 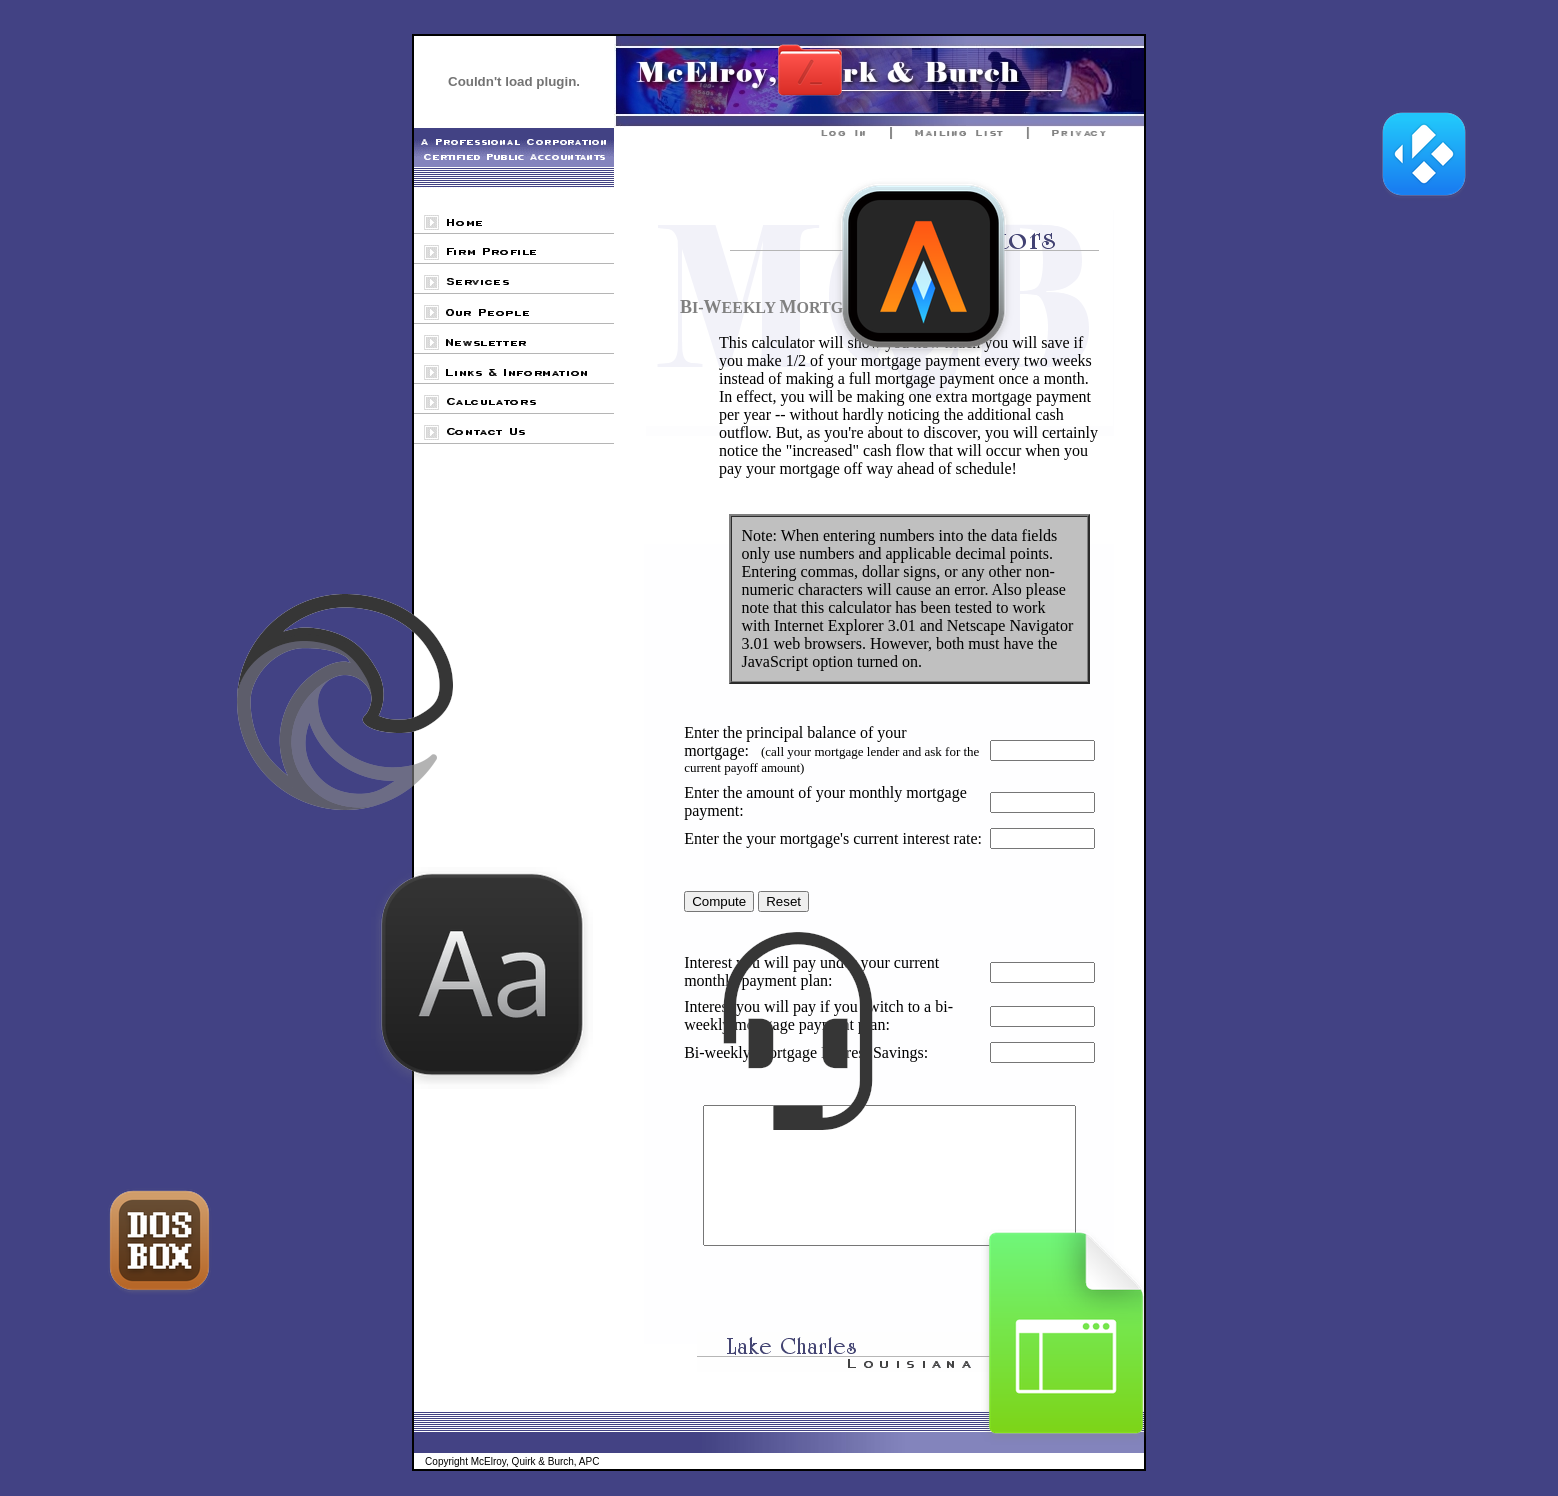 I want to click on launch alacritty terminal emulator, so click(x=923, y=266).